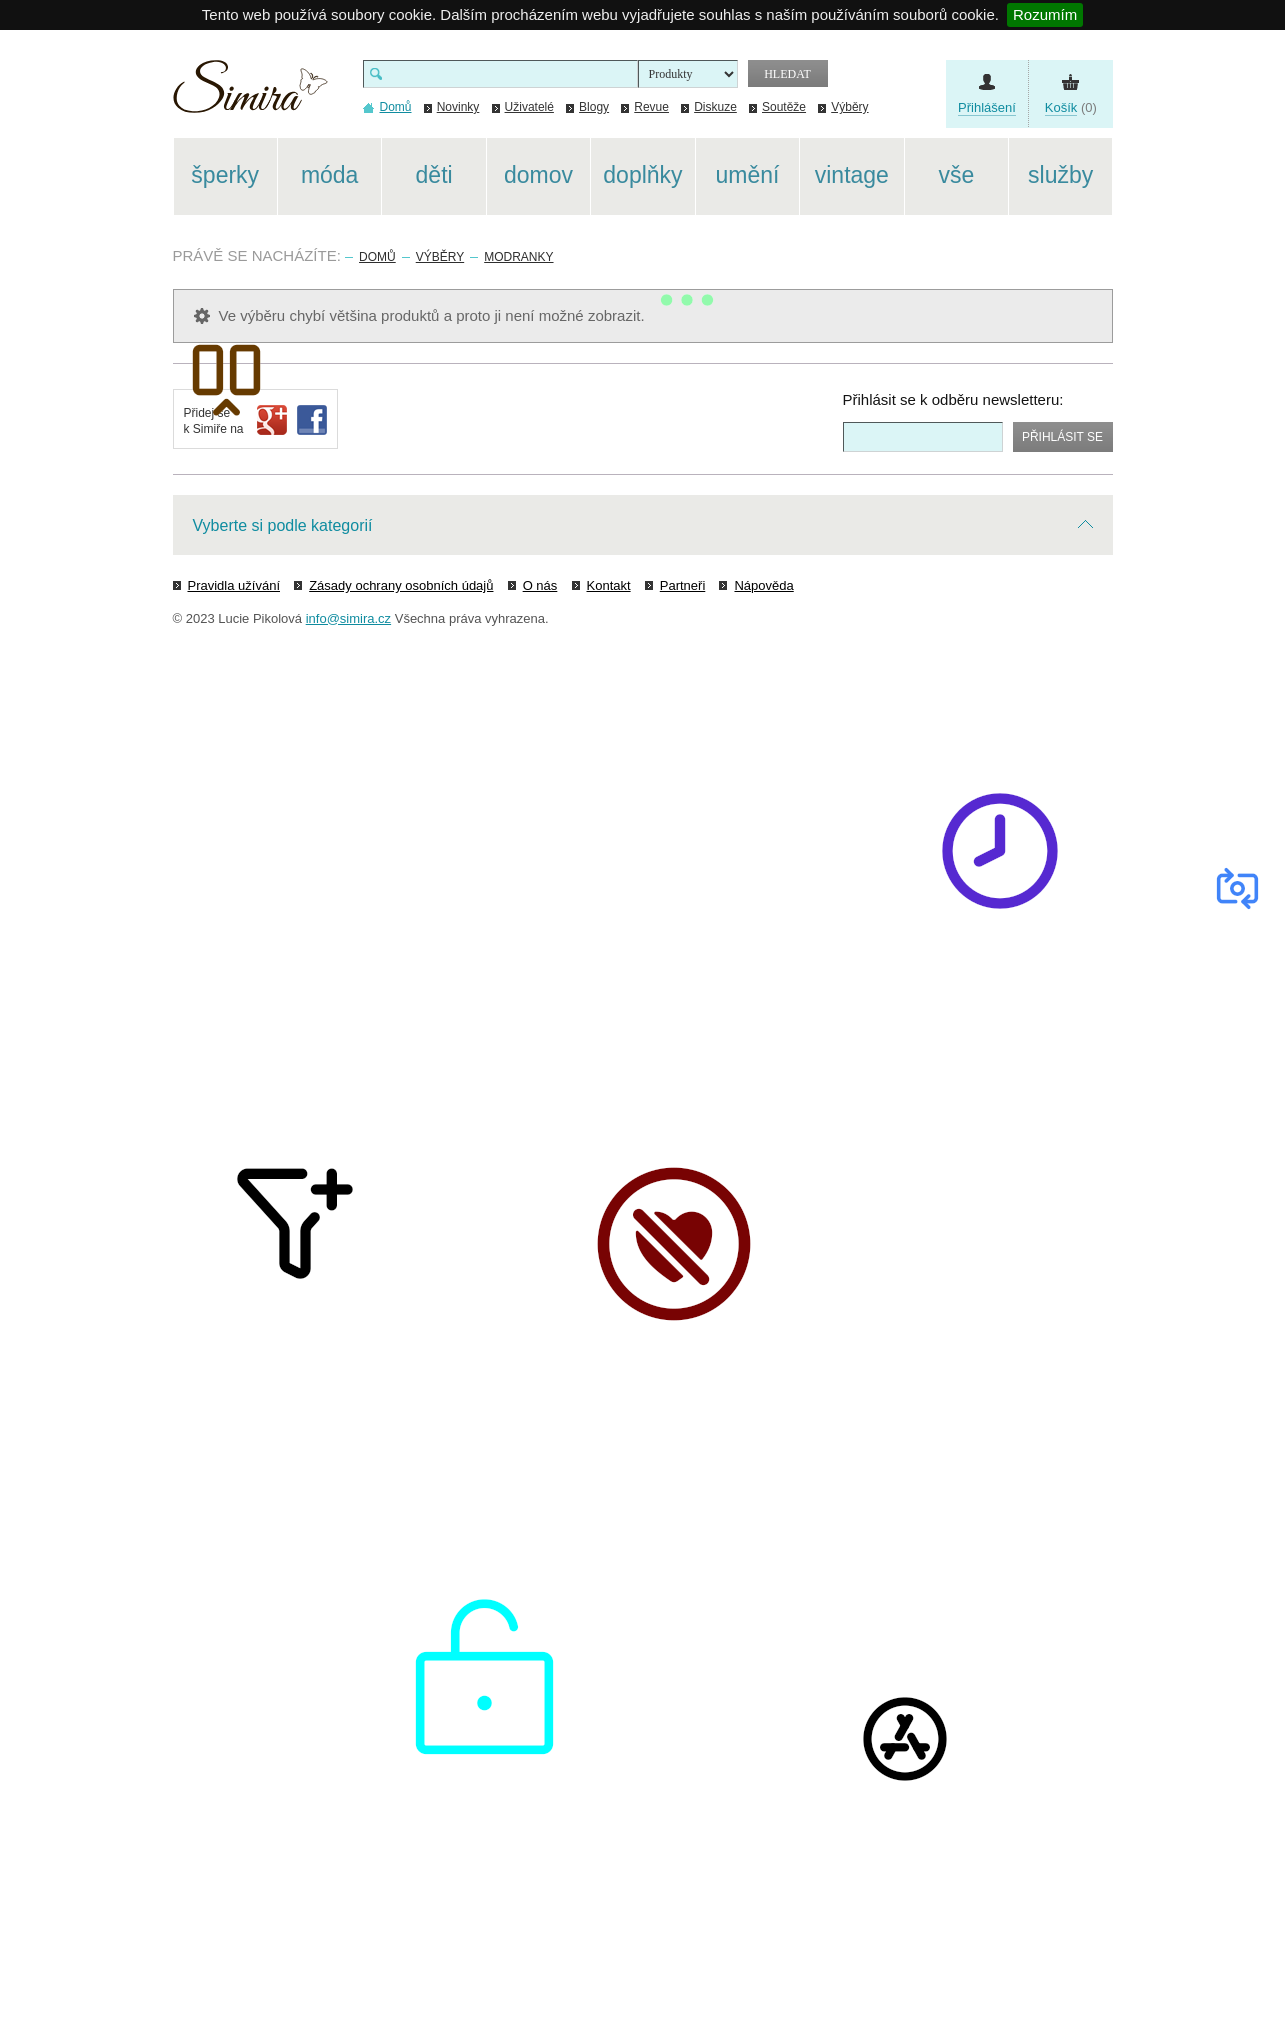 This screenshot has width=1285, height=2018. I want to click on align items to bottom edge, so click(226, 378).